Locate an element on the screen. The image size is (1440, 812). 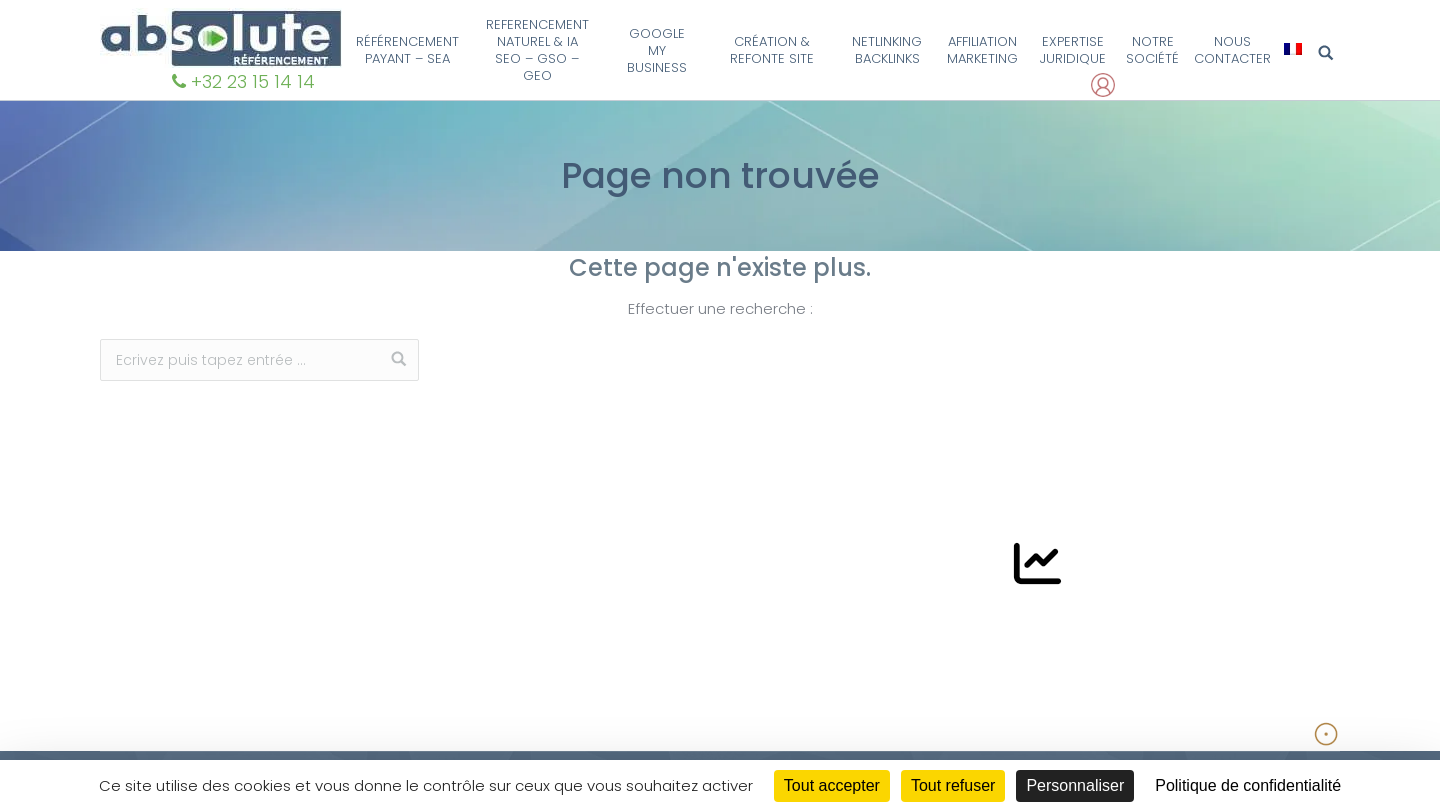
view analytics or statistics is located at coordinates (1037, 563).